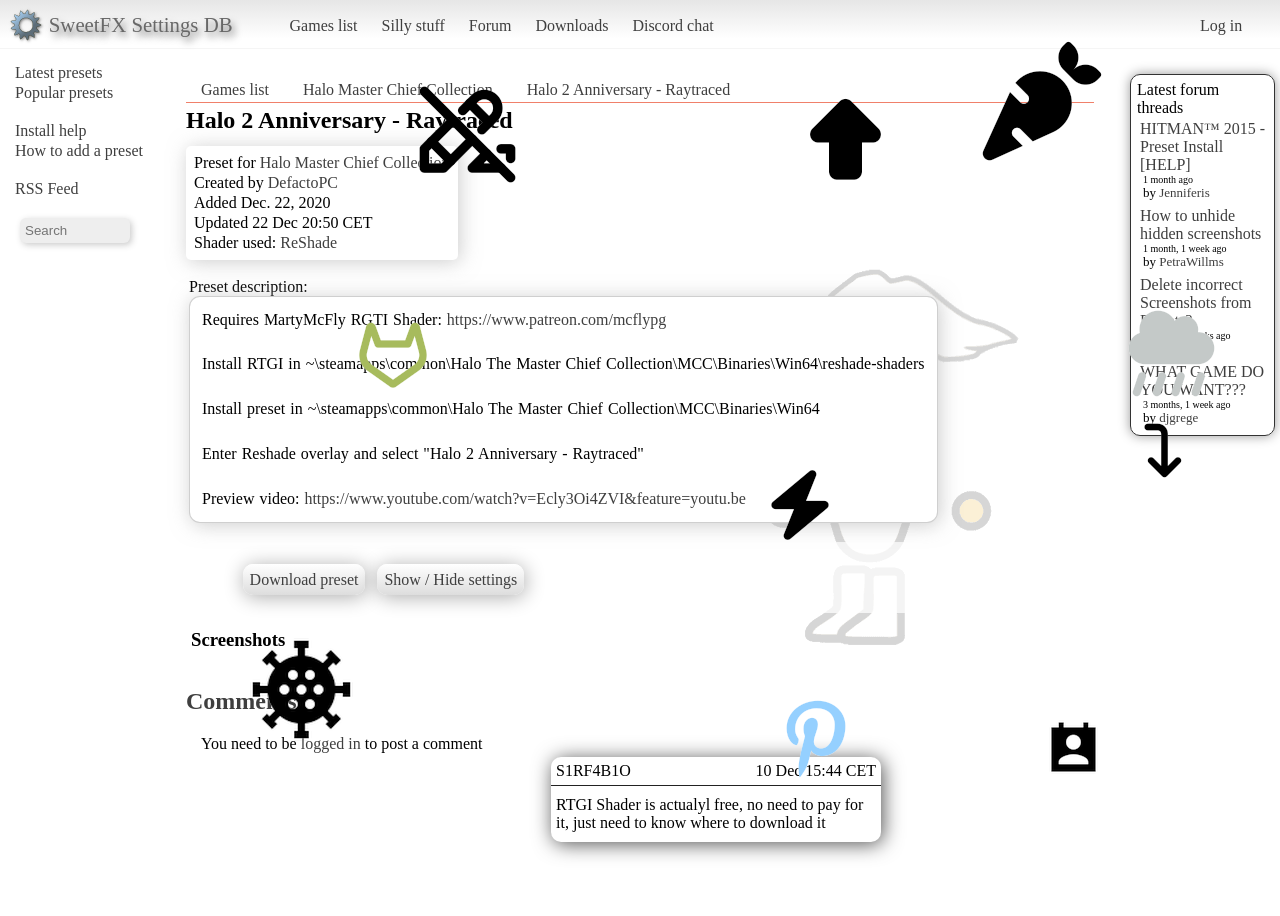  Describe the element at coordinates (393, 354) in the screenshot. I see `open gitlab repository` at that location.